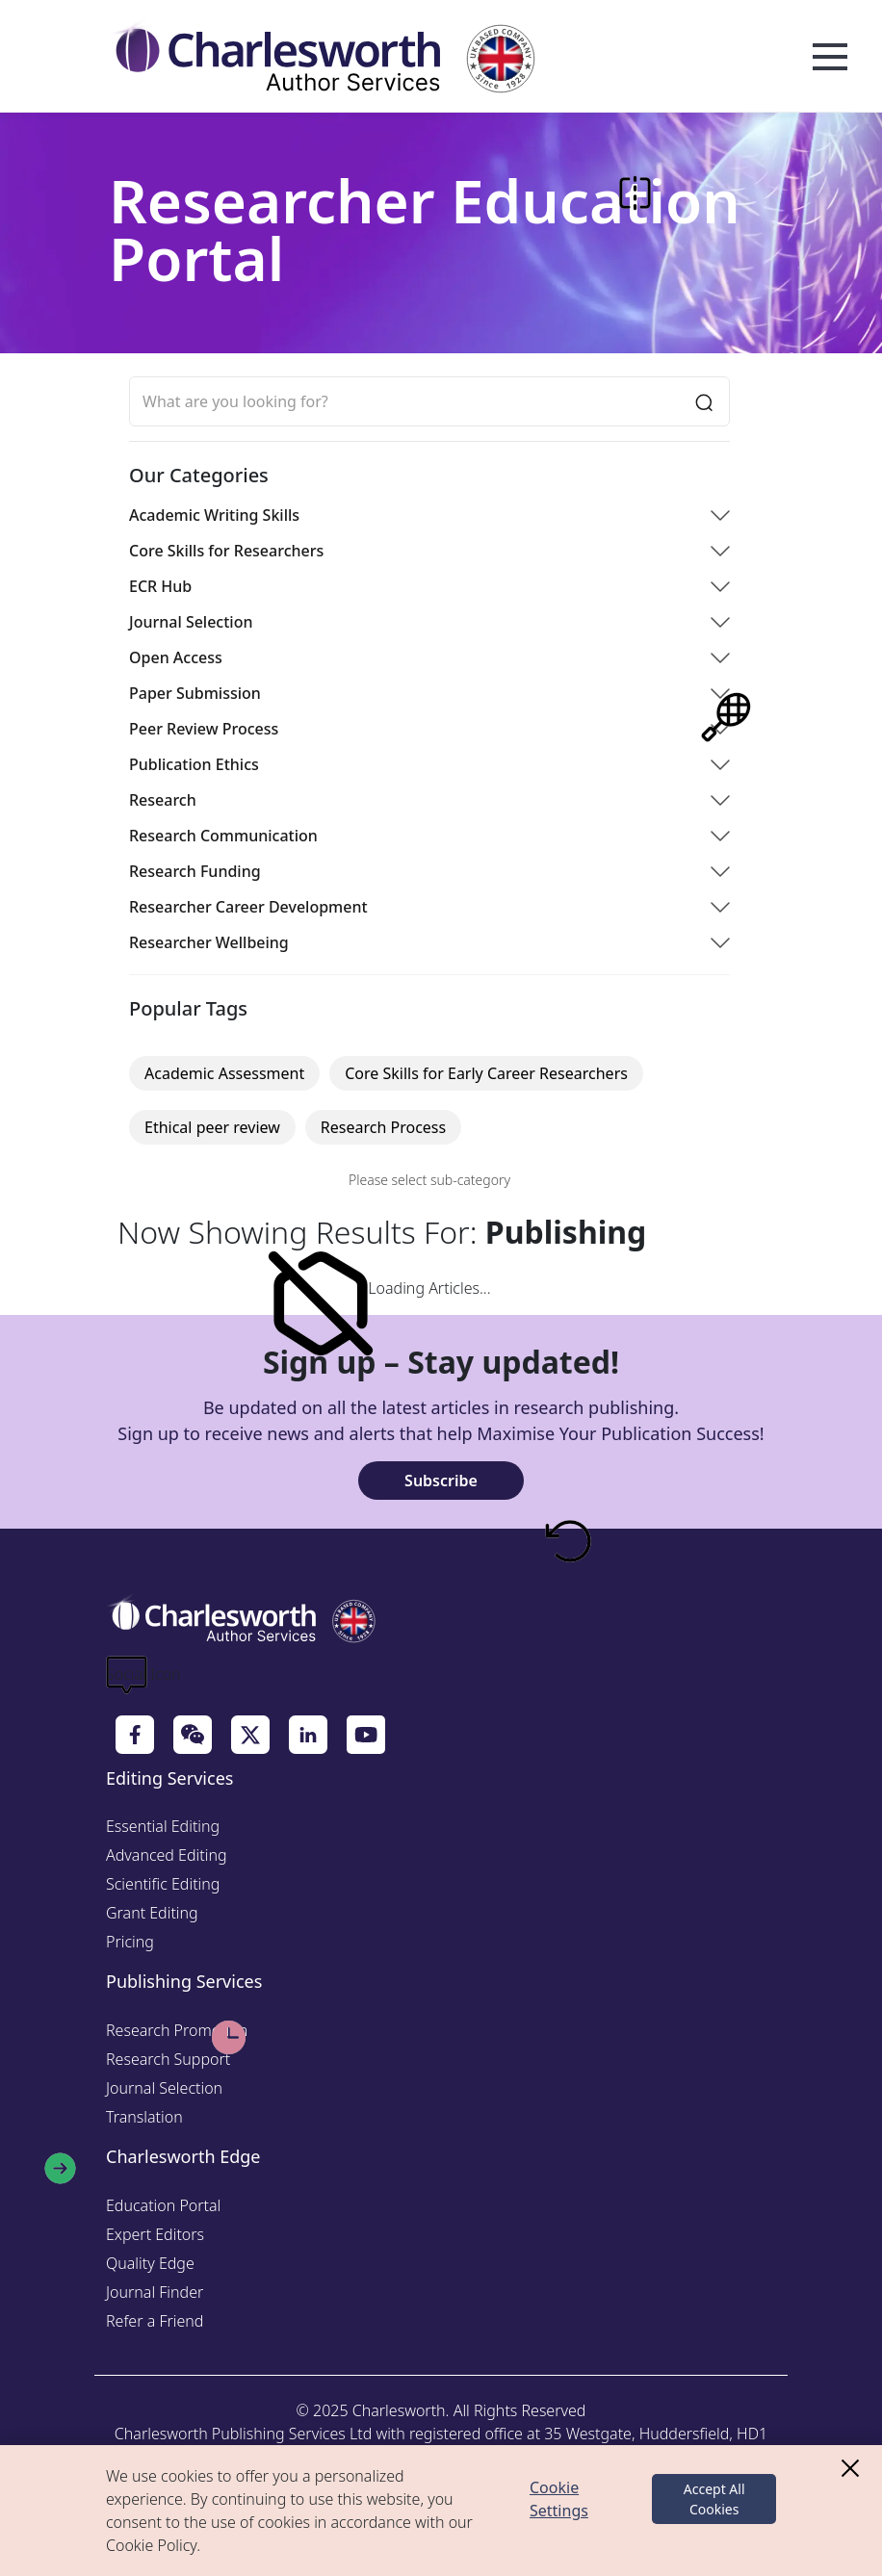 Image resolution: width=882 pixels, height=2576 pixels. What do you see at coordinates (60, 2168) in the screenshot?
I see `proceed to the next step` at bounding box center [60, 2168].